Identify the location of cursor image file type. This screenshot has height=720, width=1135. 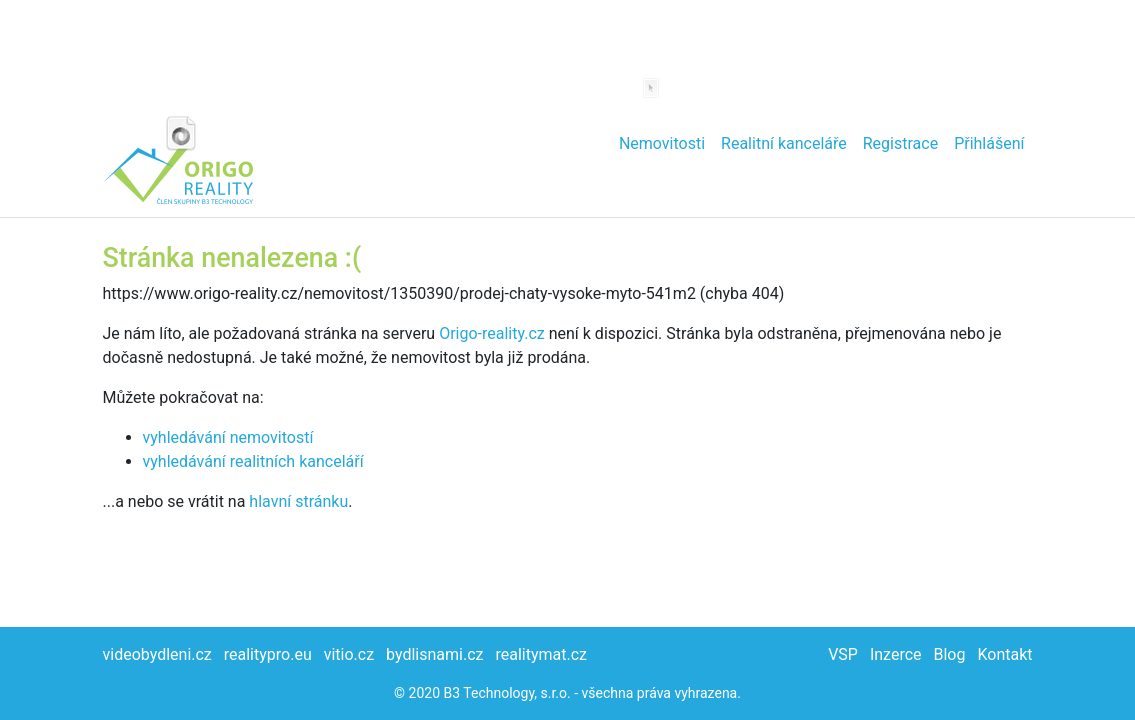
(651, 88).